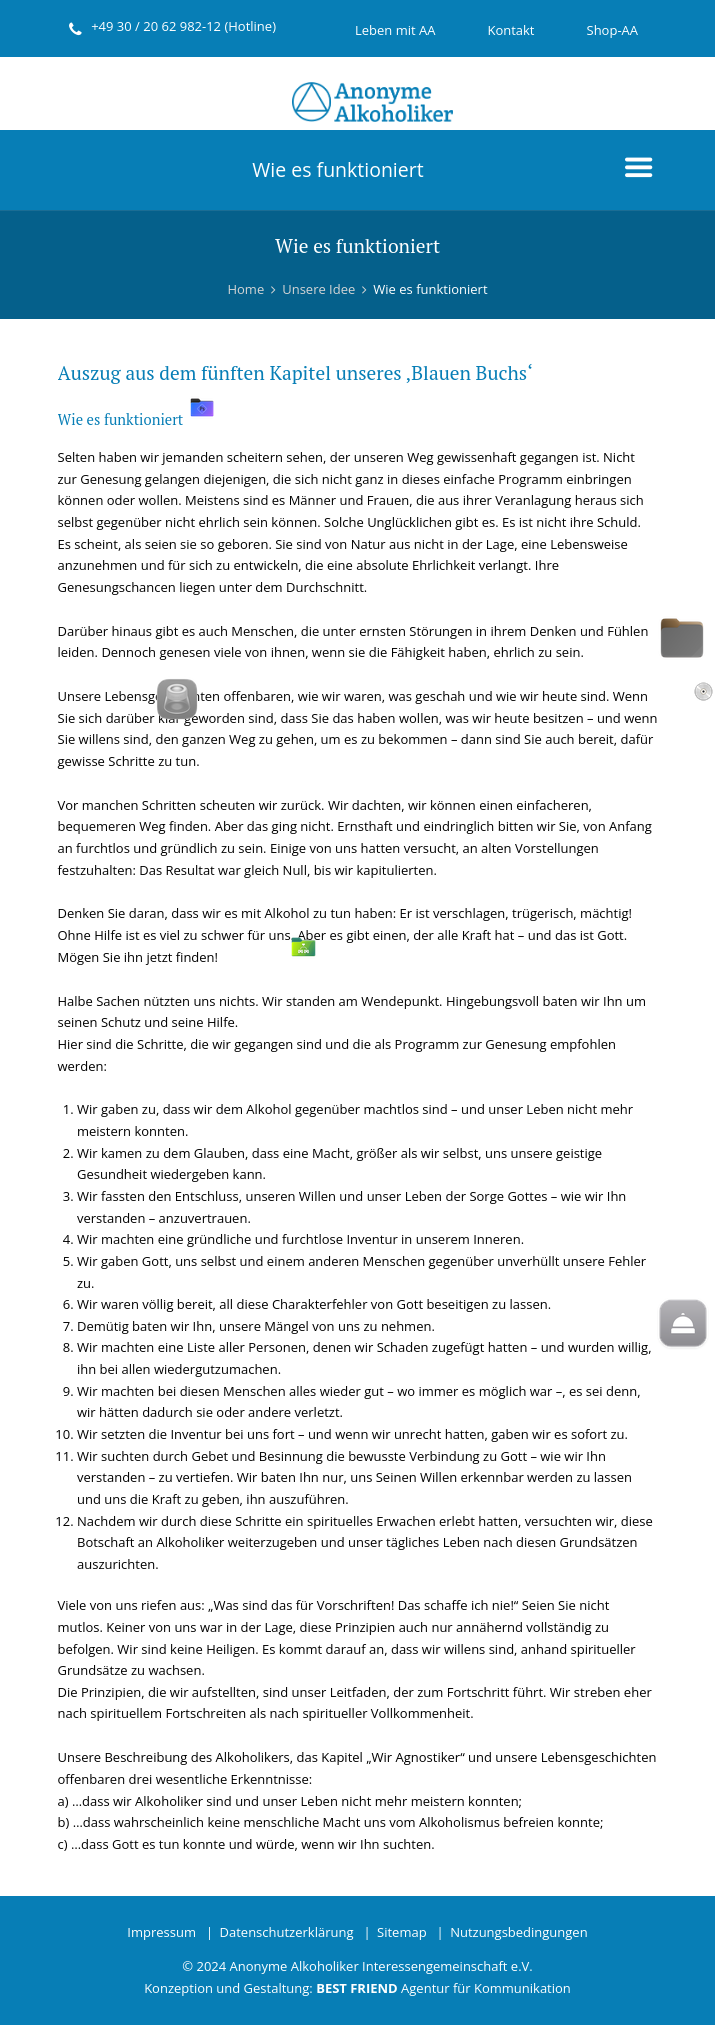 This screenshot has width=715, height=2025. Describe the element at coordinates (202, 408) in the screenshot. I see `open folder containing adobe photoshop express files` at that location.